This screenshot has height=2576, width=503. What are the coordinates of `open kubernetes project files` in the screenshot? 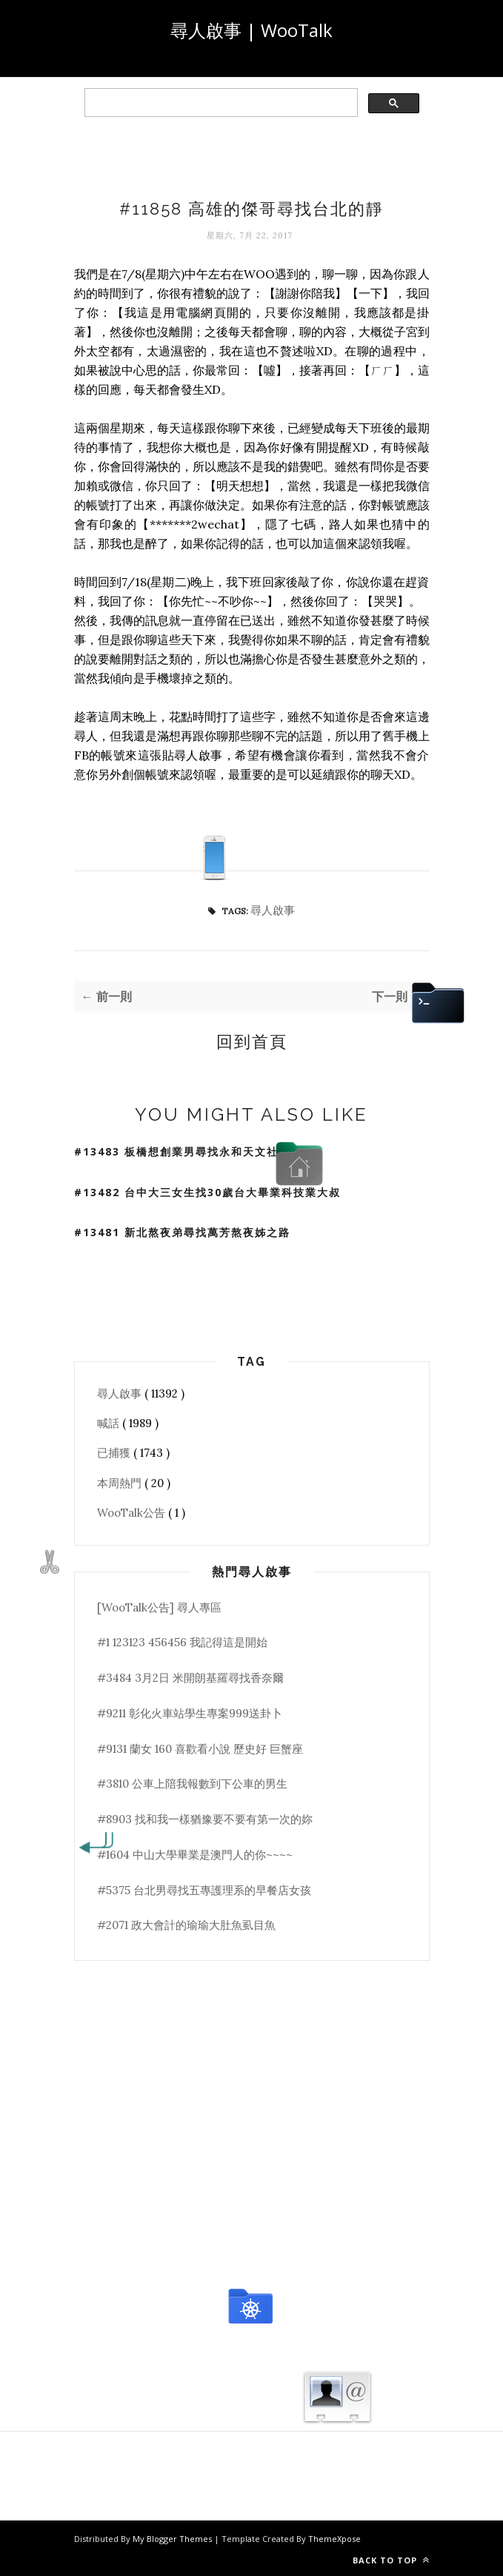 It's located at (250, 2307).